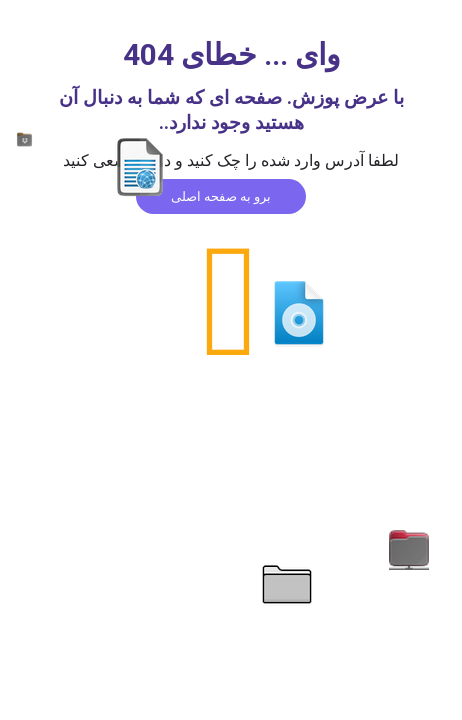 The image size is (462, 720). I want to click on open your dropbox synced folder, so click(24, 139).